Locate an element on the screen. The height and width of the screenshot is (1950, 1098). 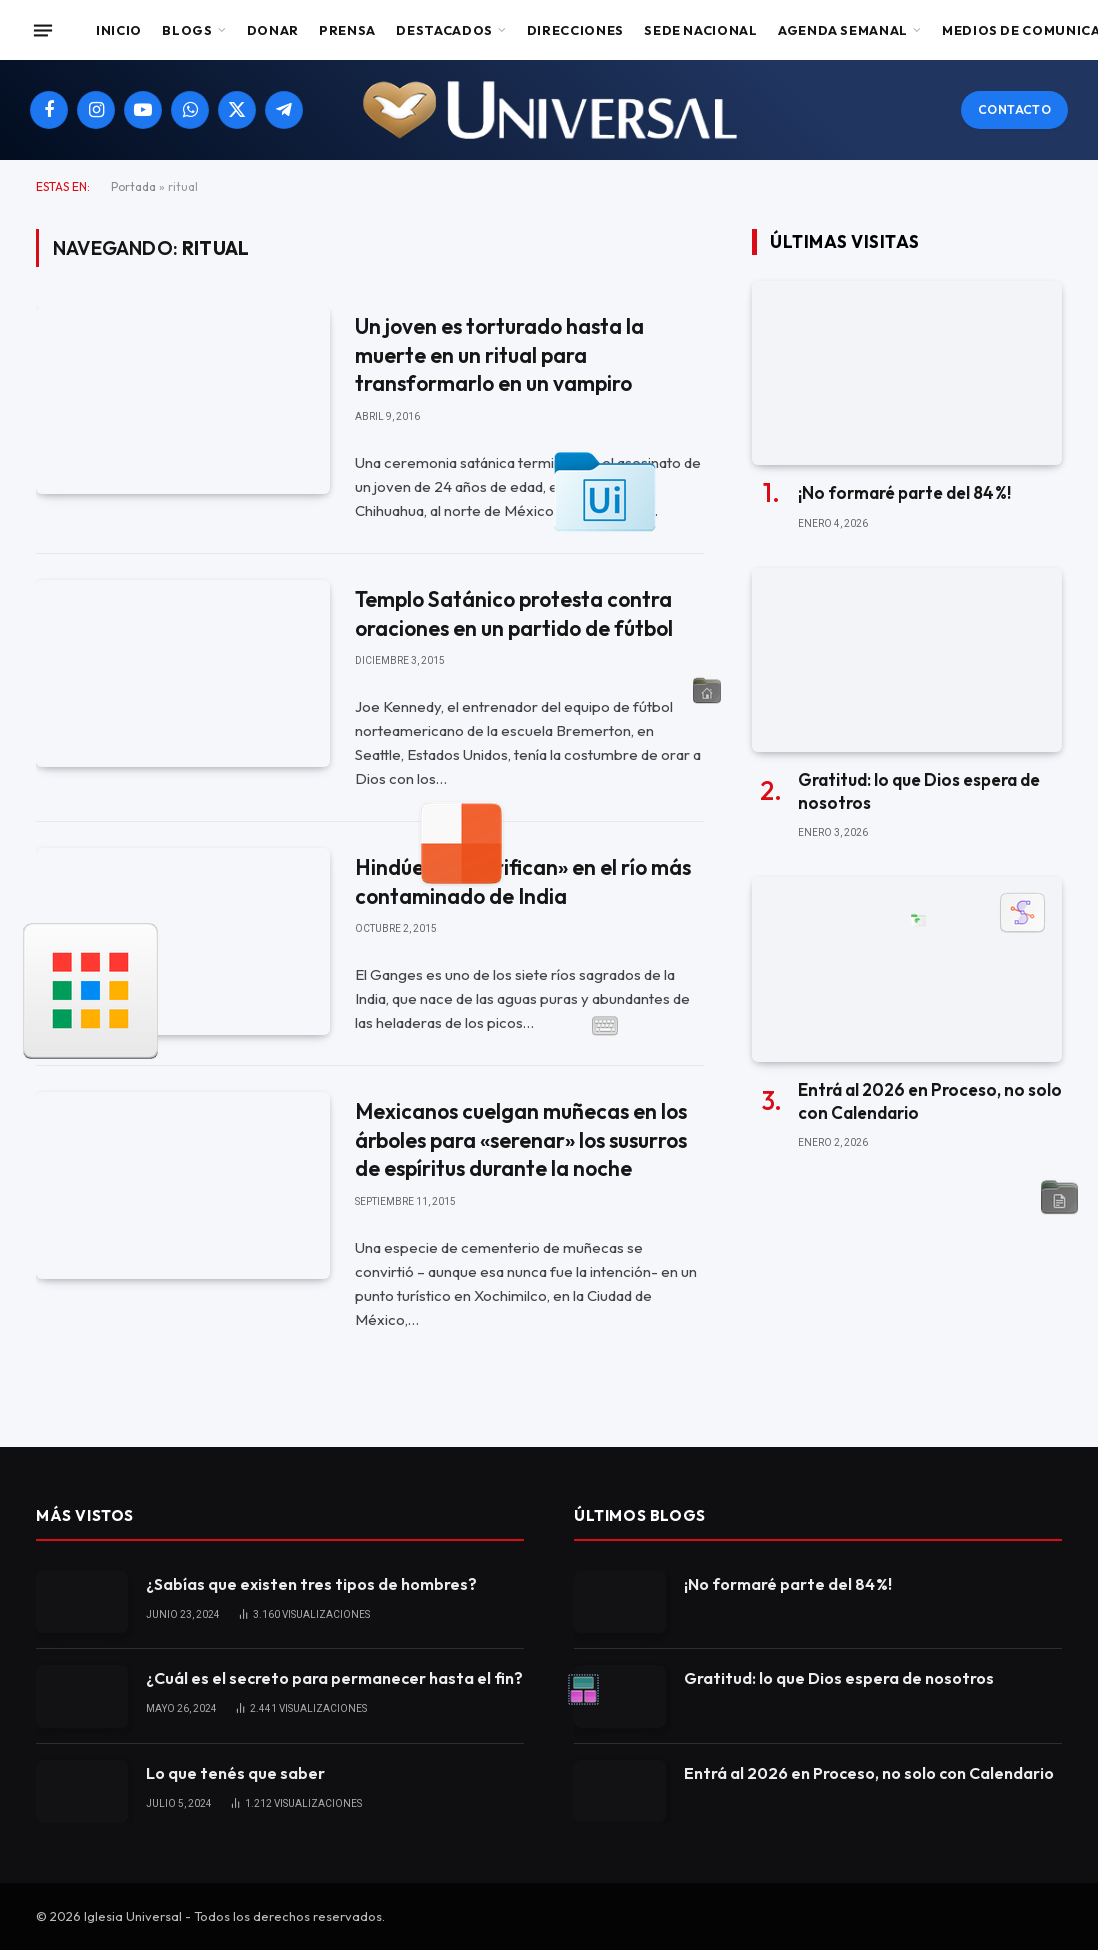
select all items in the current view is located at coordinates (583, 1689).